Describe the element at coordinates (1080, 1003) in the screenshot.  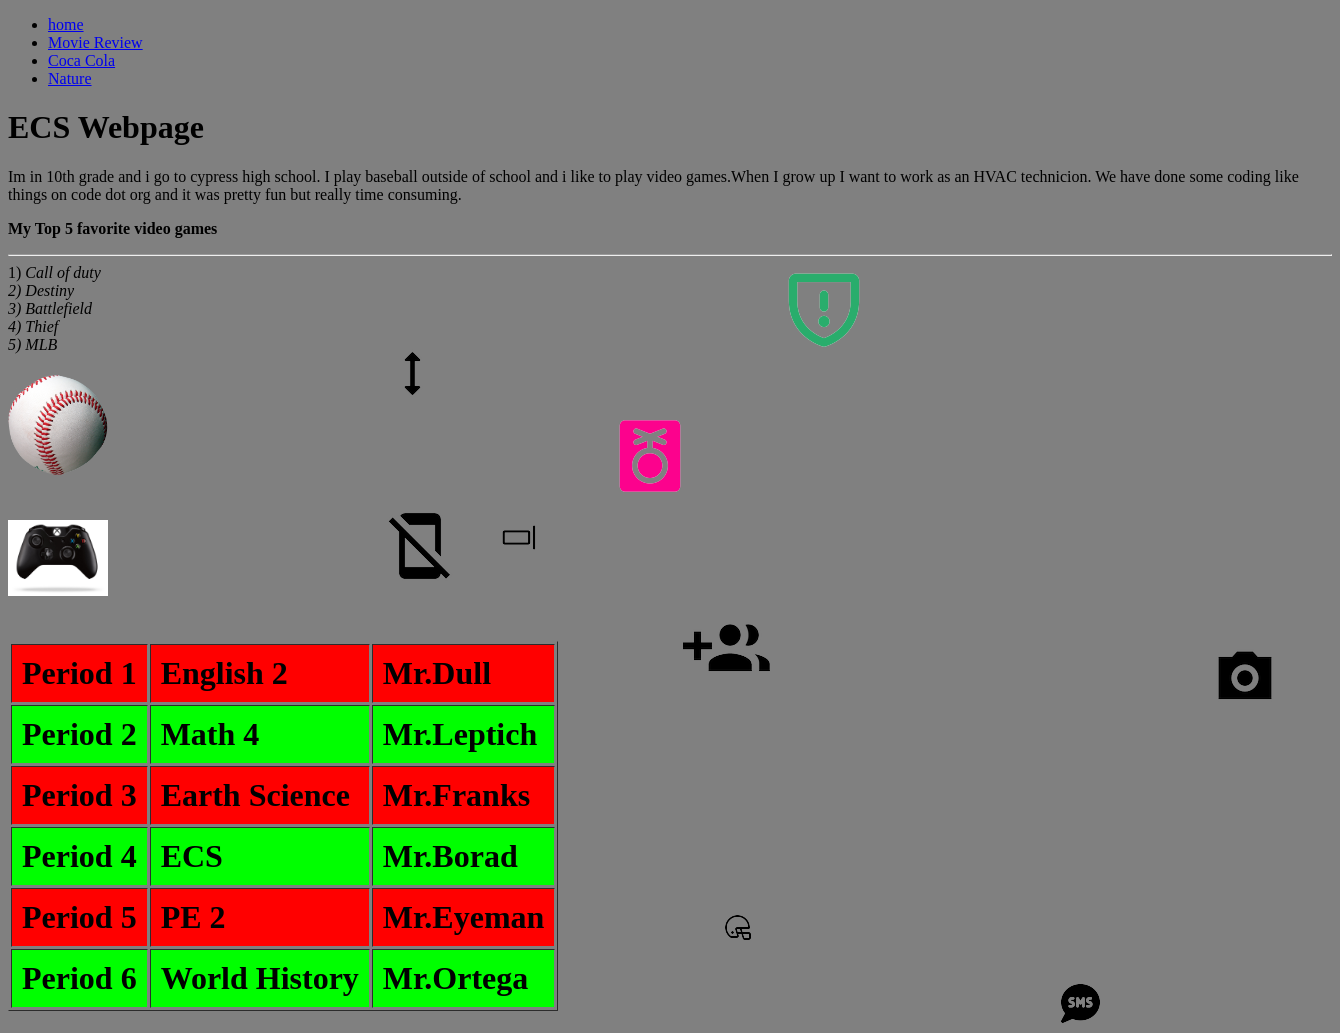
I see `send an SMS text message` at that location.